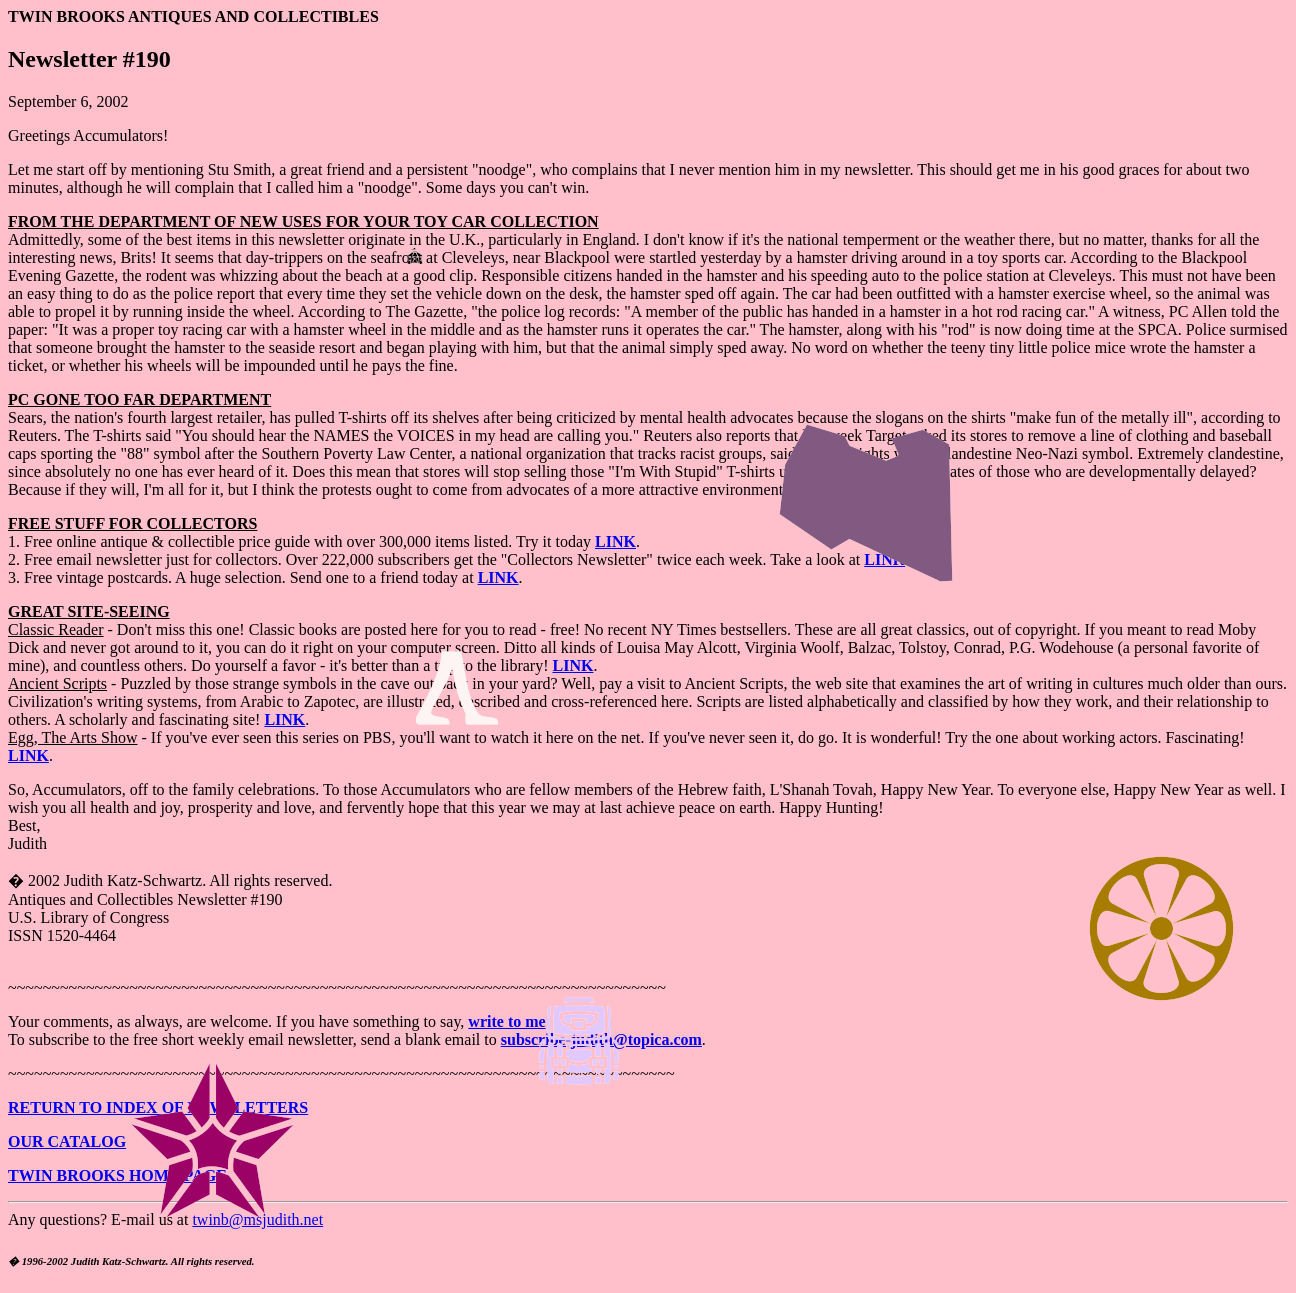 The width and height of the screenshot is (1296, 1293). I want to click on access medieval or festival-themed game content, so click(415, 256).